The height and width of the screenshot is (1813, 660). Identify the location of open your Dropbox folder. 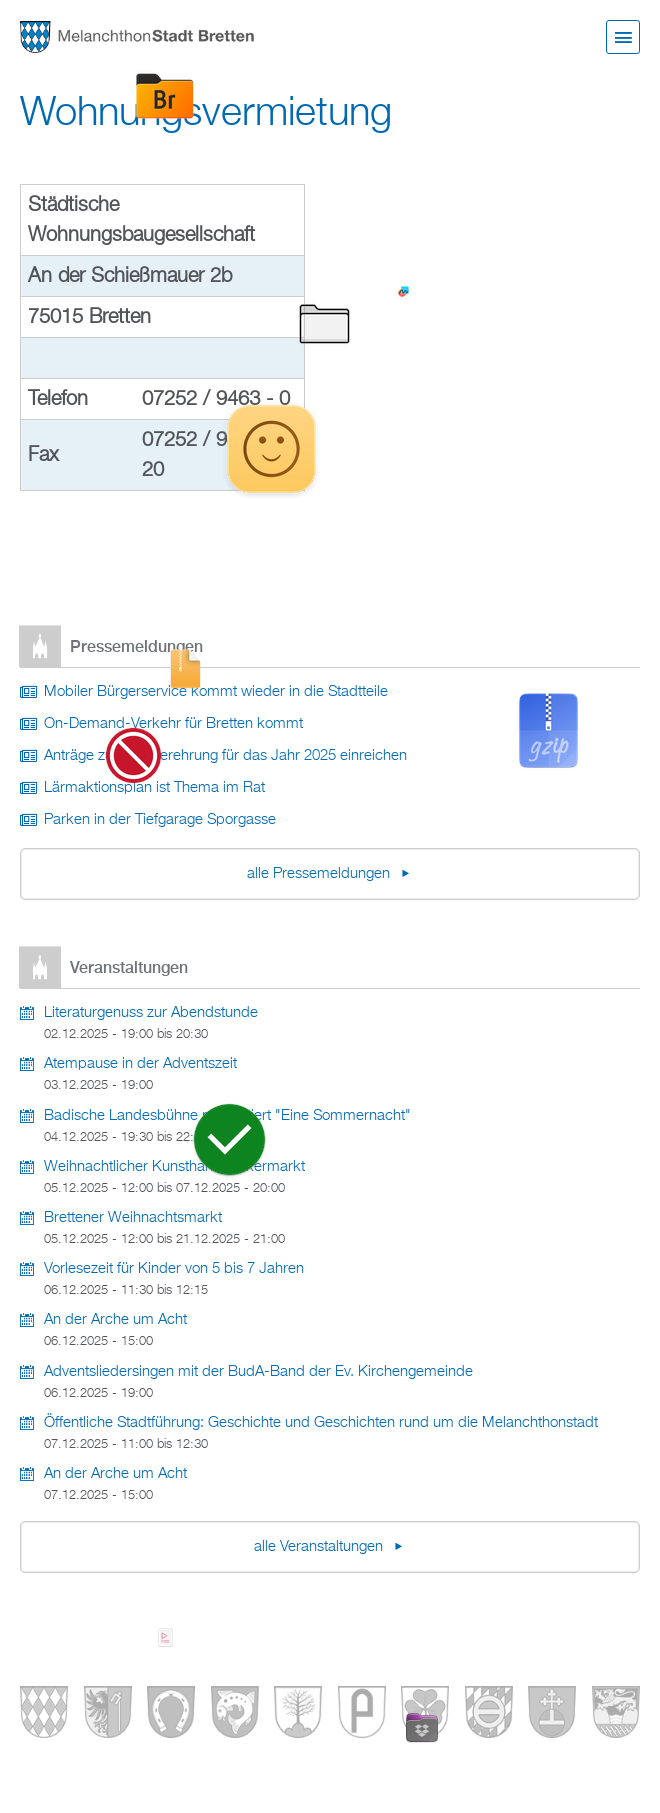
(422, 1727).